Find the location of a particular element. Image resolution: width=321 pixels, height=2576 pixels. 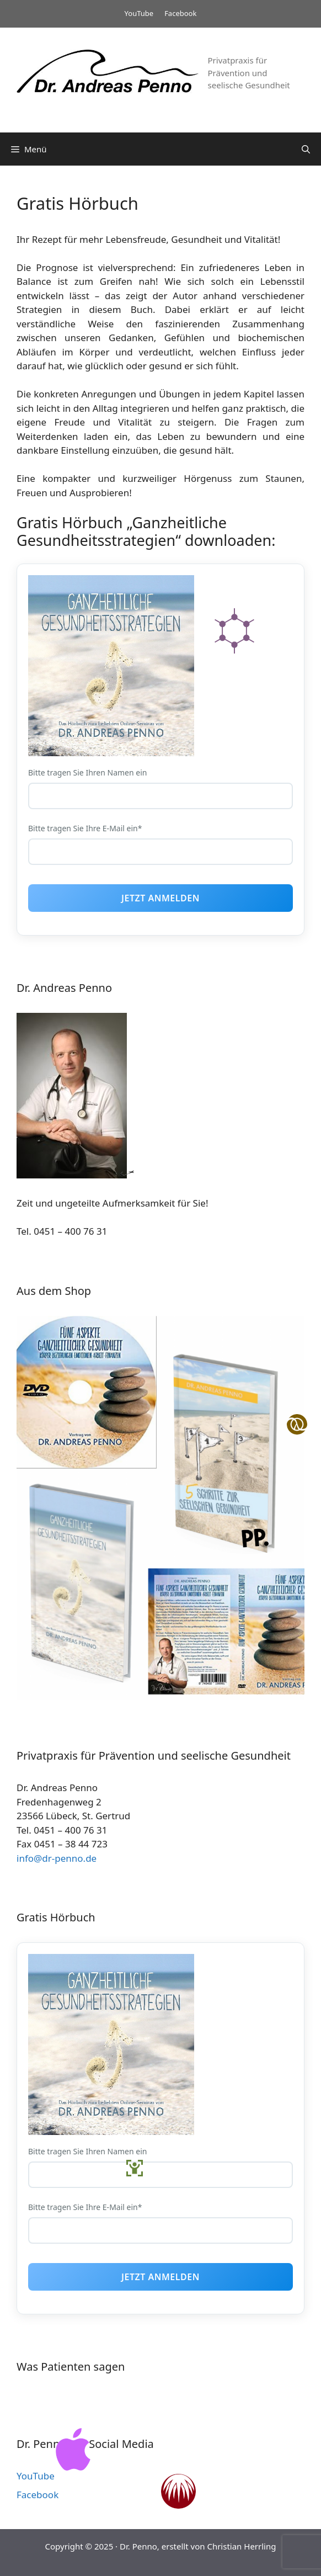

visit the Norwegian Air website is located at coordinates (127, 1173).